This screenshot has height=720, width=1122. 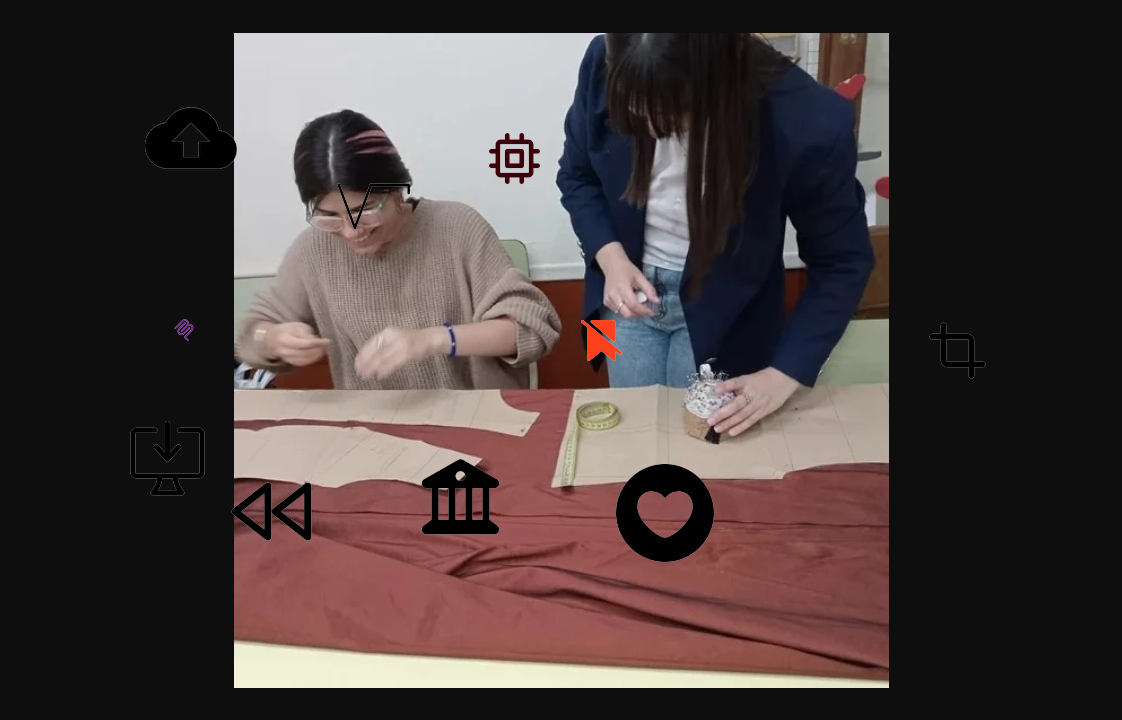 What do you see at coordinates (167, 461) in the screenshot?
I see `download to desktop` at bounding box center [167, 461].